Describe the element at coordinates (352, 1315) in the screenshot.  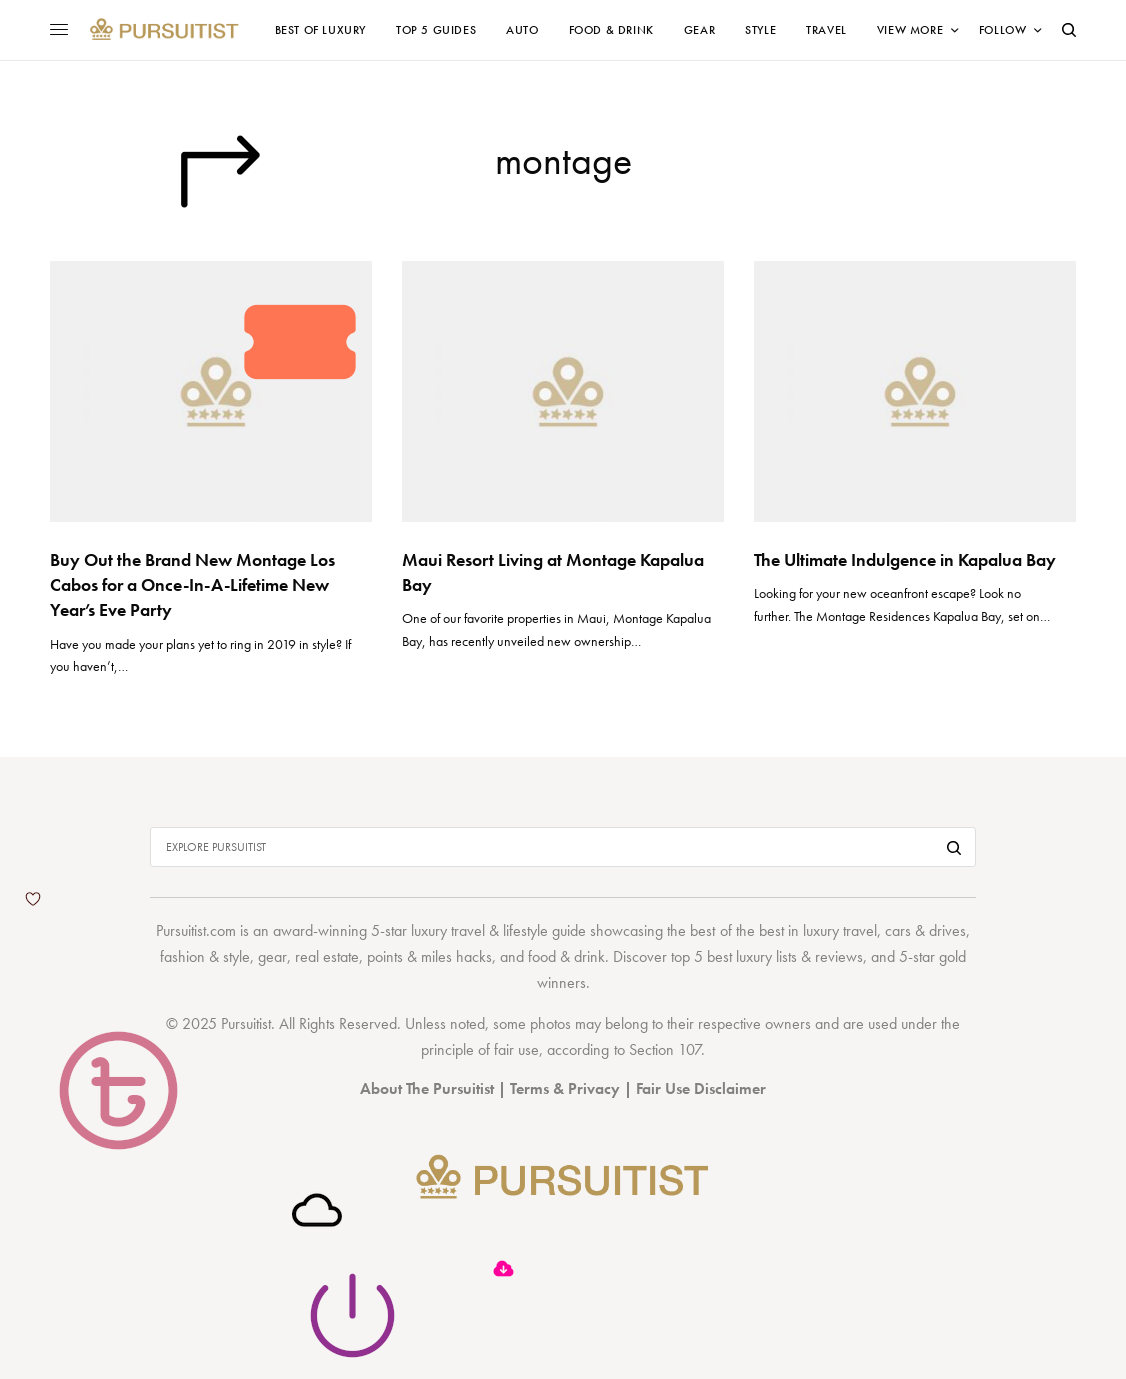
I see `turn device on or off` at that location.